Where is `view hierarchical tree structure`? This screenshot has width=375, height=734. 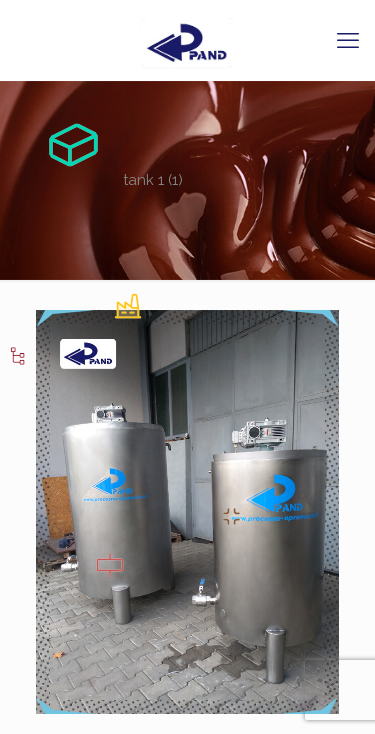
view hierarchical tree structure is located at coordinates (17, 356).